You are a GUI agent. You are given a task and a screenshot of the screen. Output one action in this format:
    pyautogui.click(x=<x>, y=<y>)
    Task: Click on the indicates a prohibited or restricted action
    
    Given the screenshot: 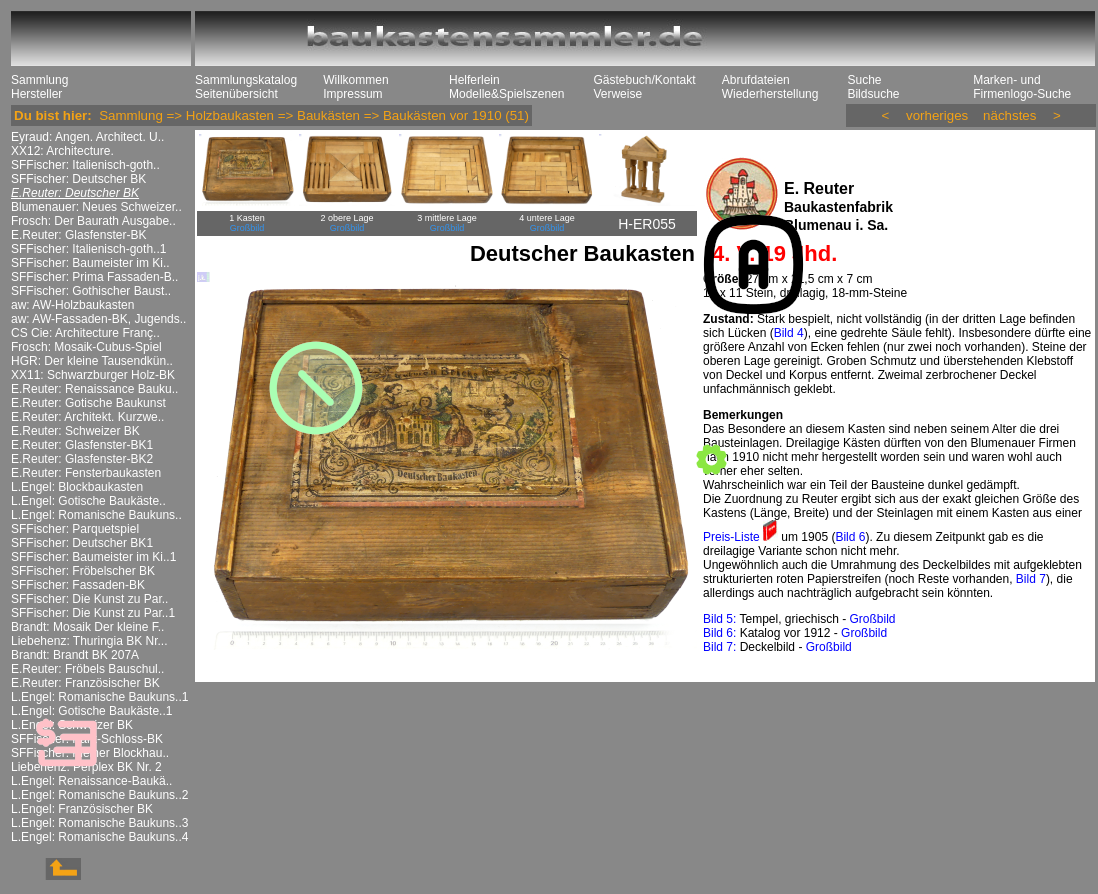 What is the action you would take?
    pyautogui.click(x=316, y=388)
    